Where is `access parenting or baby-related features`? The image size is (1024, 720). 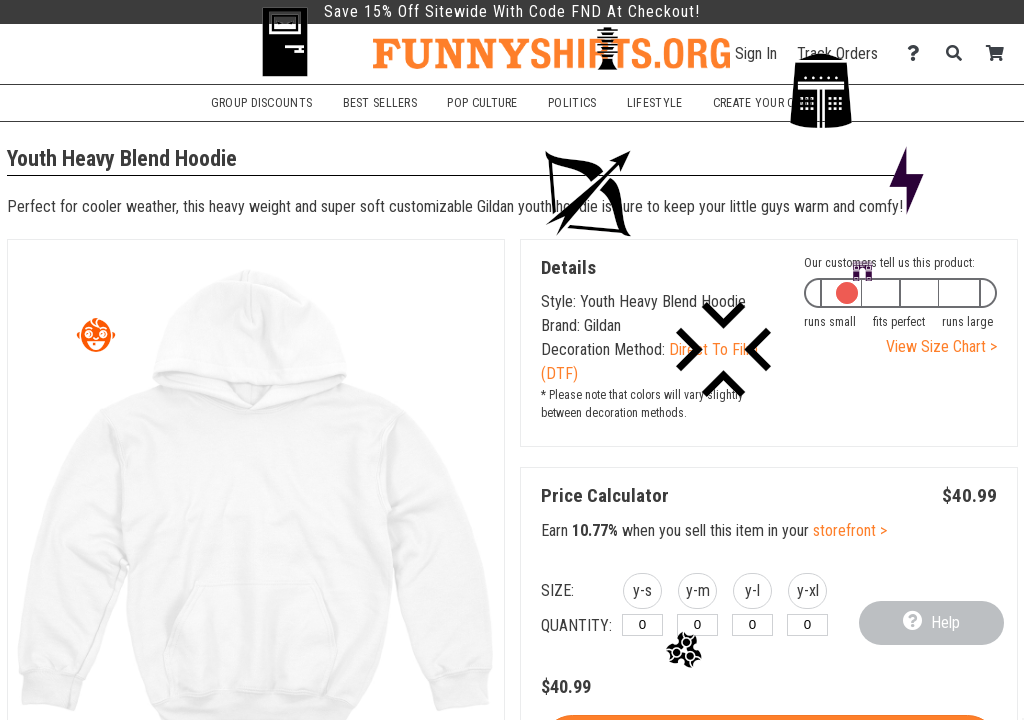
access parenting or baby-related features is located at coordinates (96, 335).